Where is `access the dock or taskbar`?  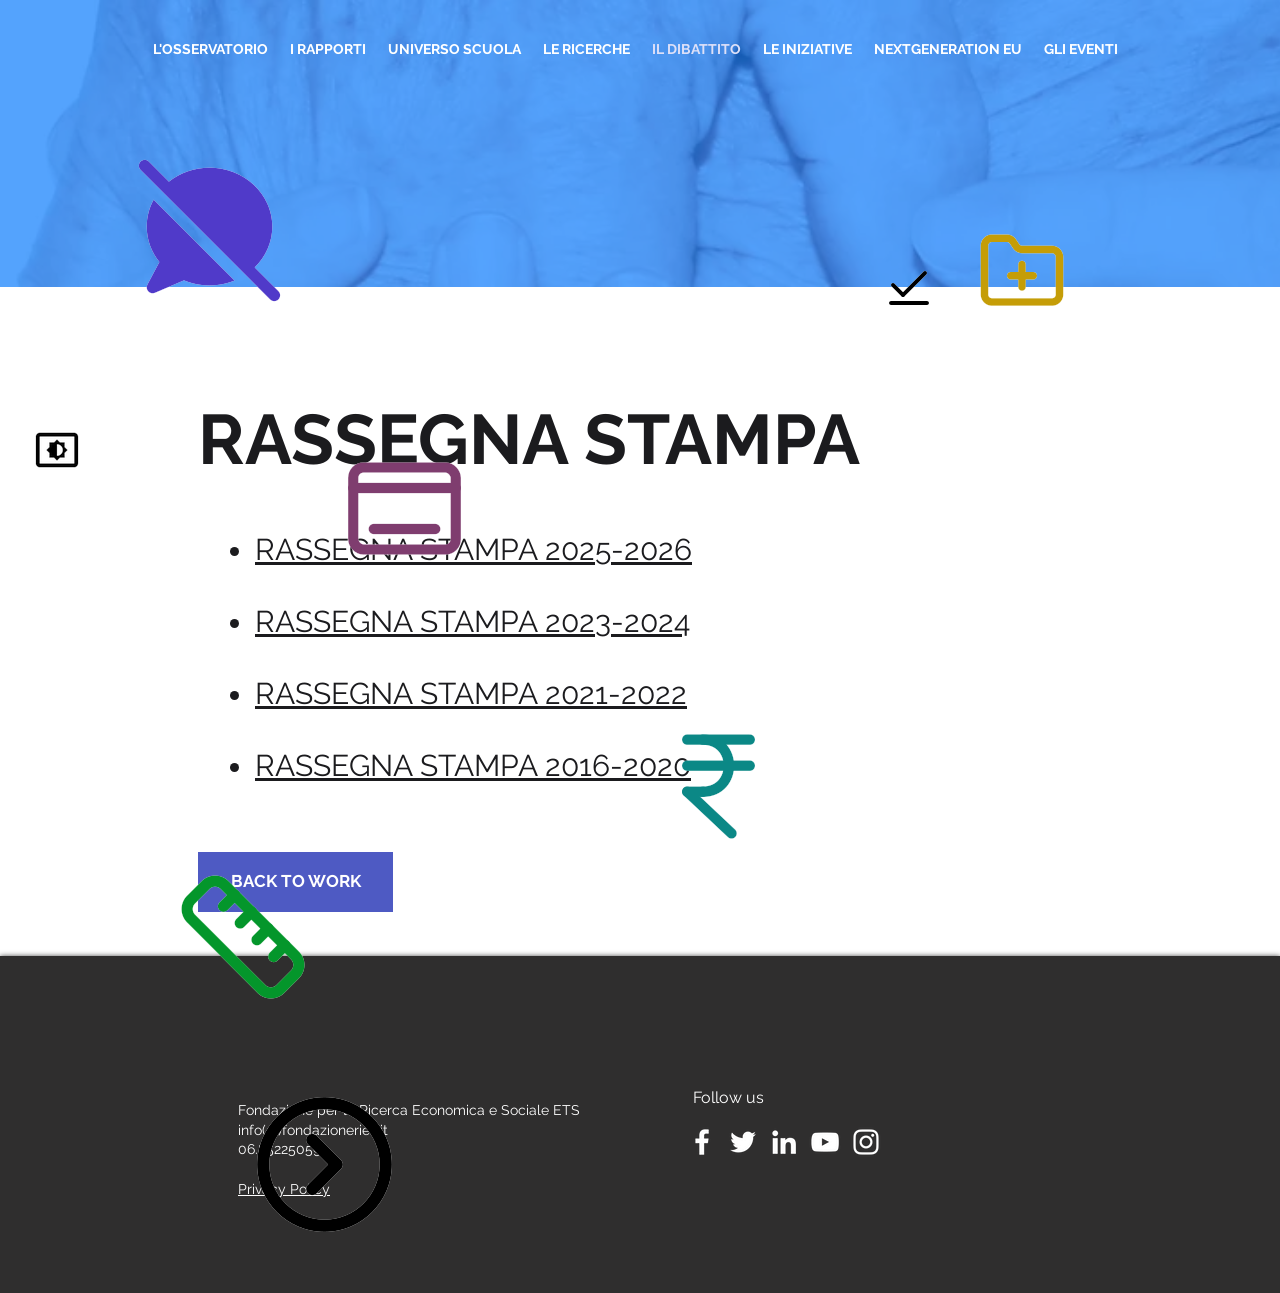
access the dock or taskbar is located at coordinates (404, 508).